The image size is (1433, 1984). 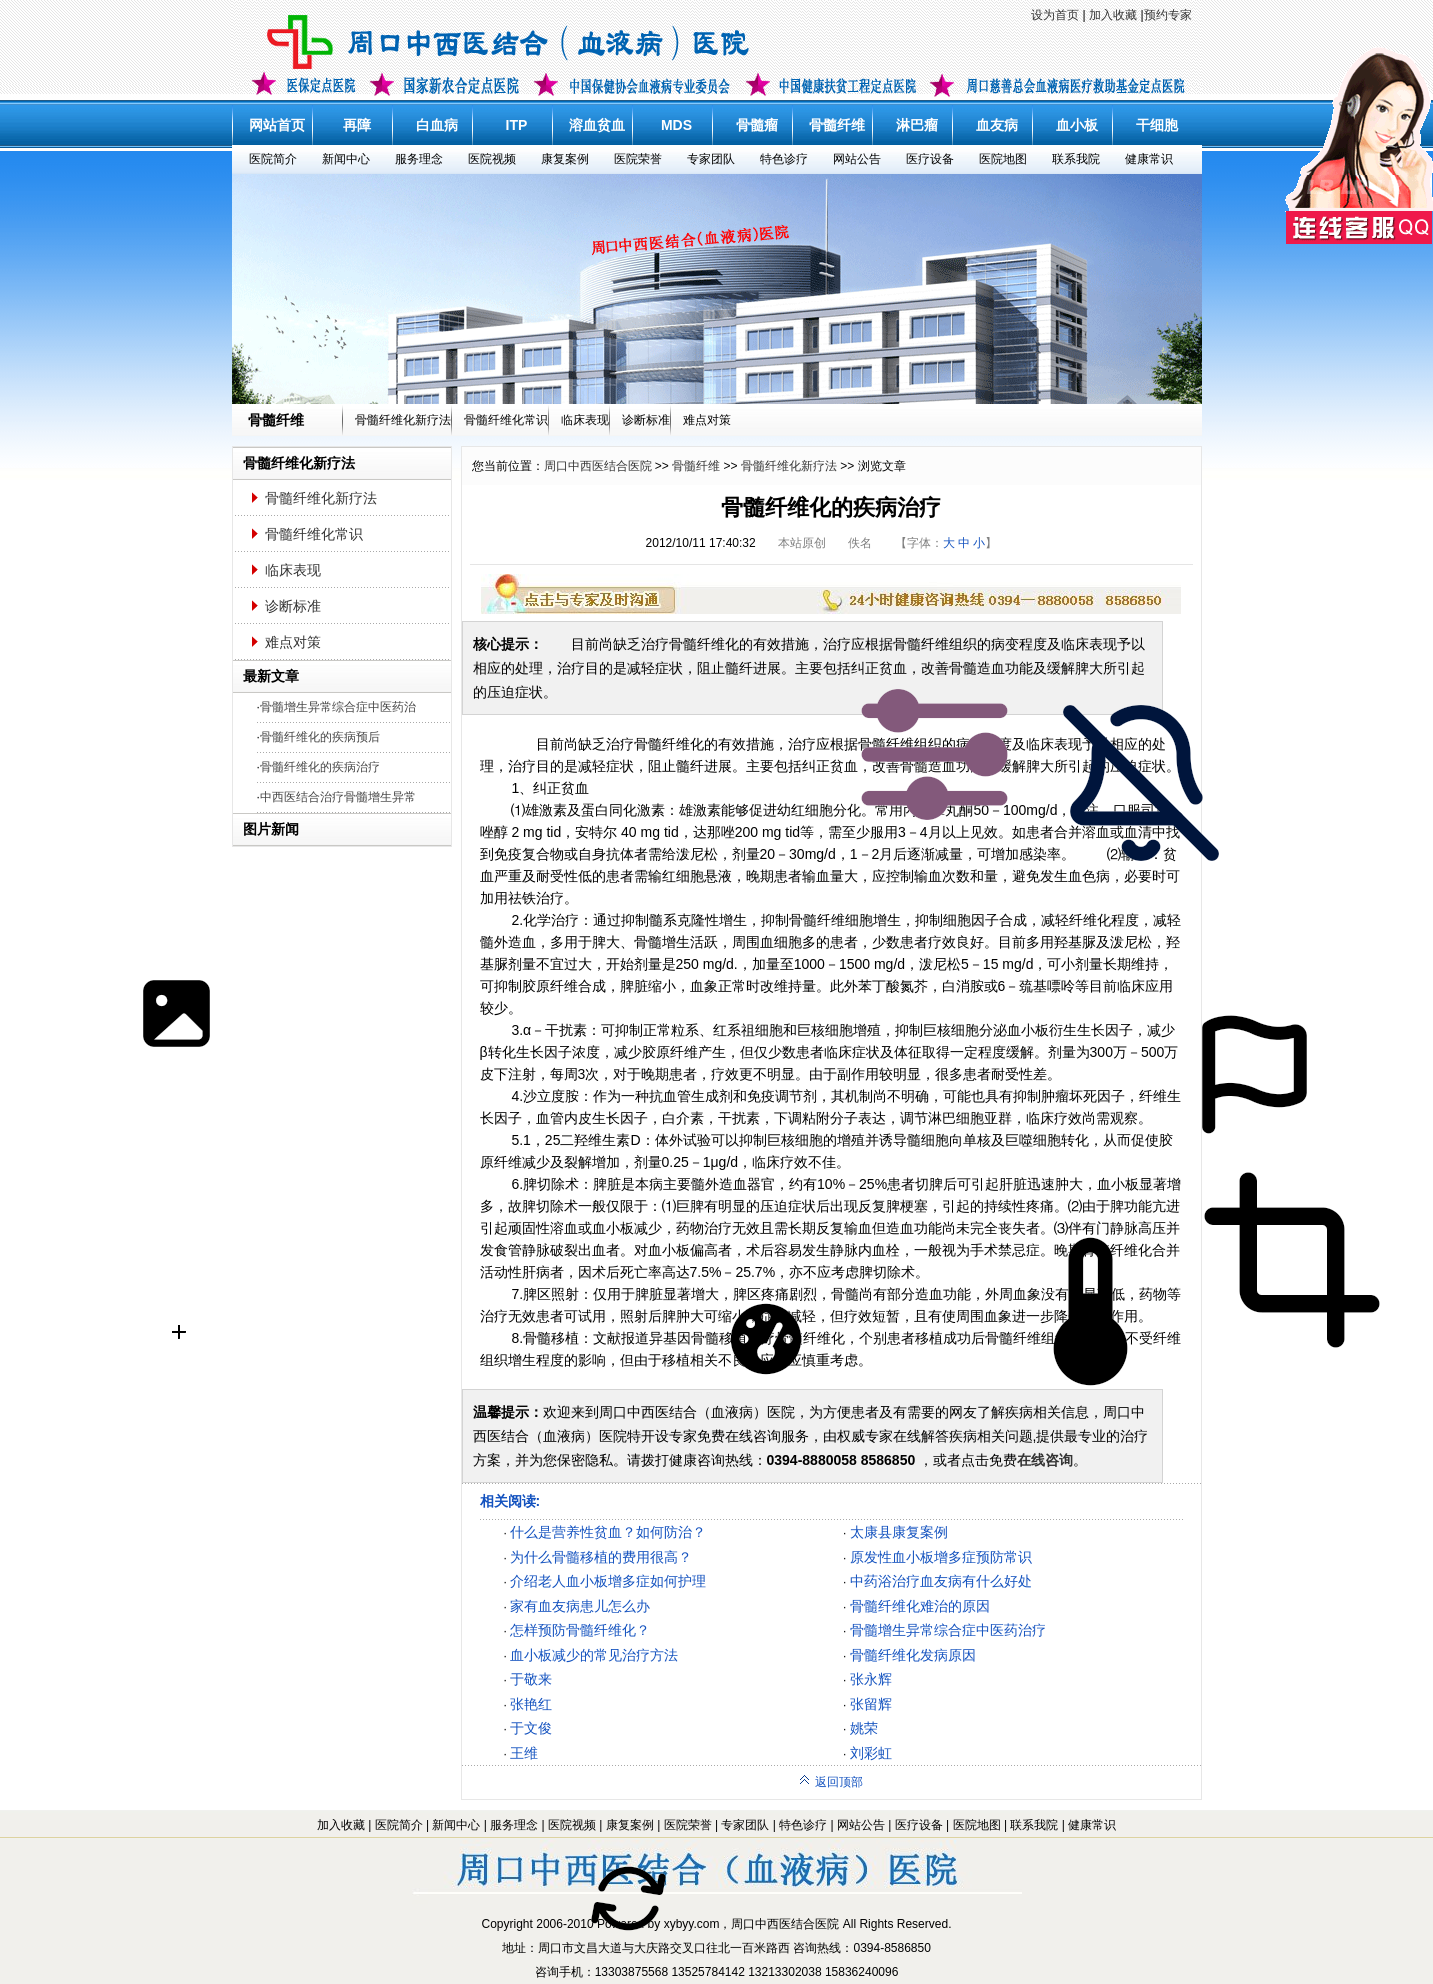 I want to click on crop an image or photo, so click(x=1292, y=1260).